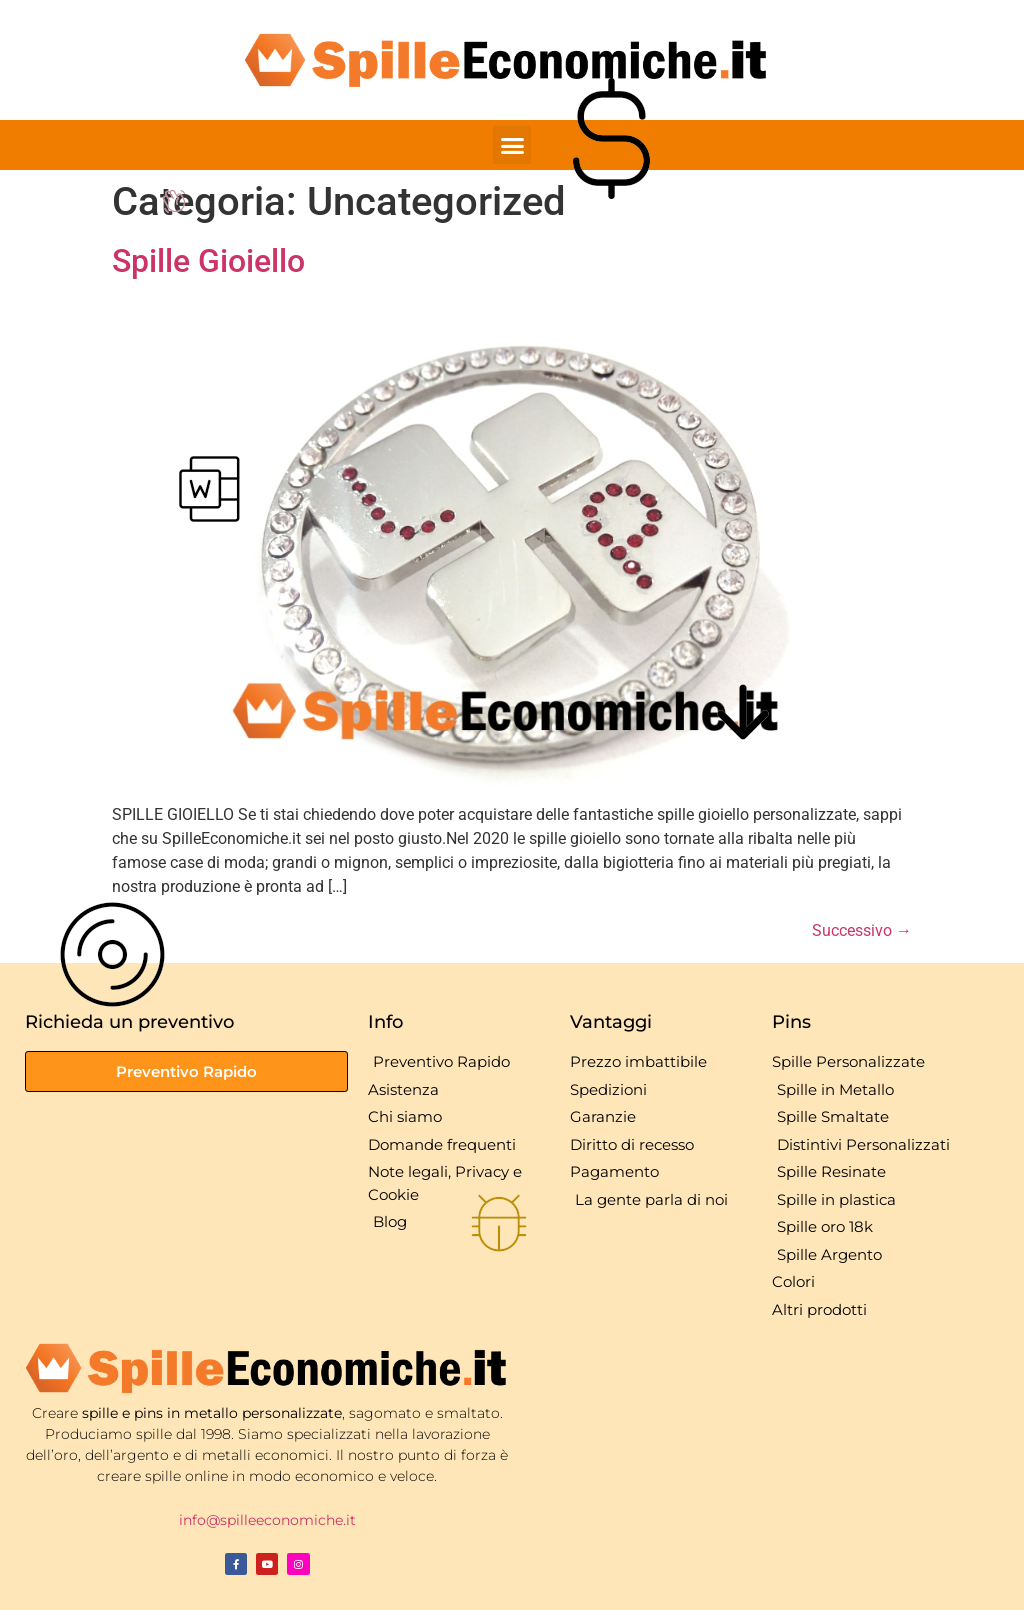 Image resolution: width=1024 pixels, height=1610 pixels. What do you see at coordinates (112, 954) in the screenshot?
I see `access music or audio library` at bounding box center [112, 954].